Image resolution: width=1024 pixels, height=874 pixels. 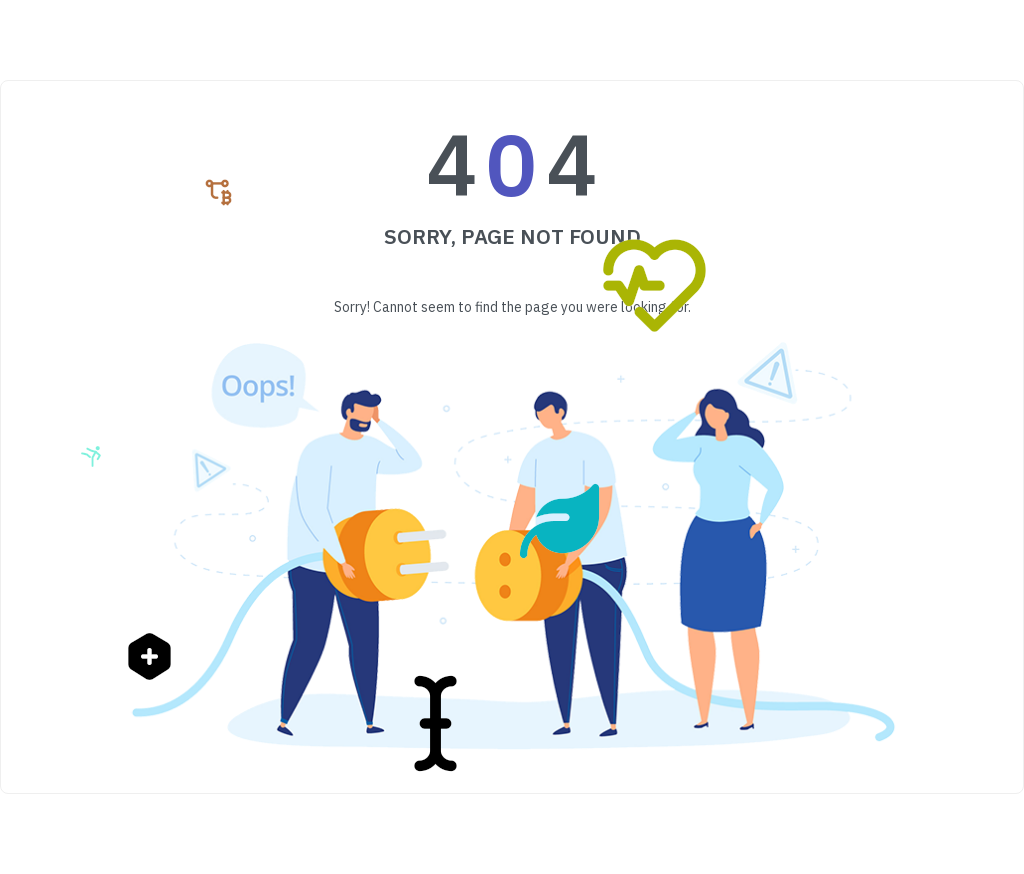 I want to click on access martial arts or combat sports content, so click(x=91, y=456).